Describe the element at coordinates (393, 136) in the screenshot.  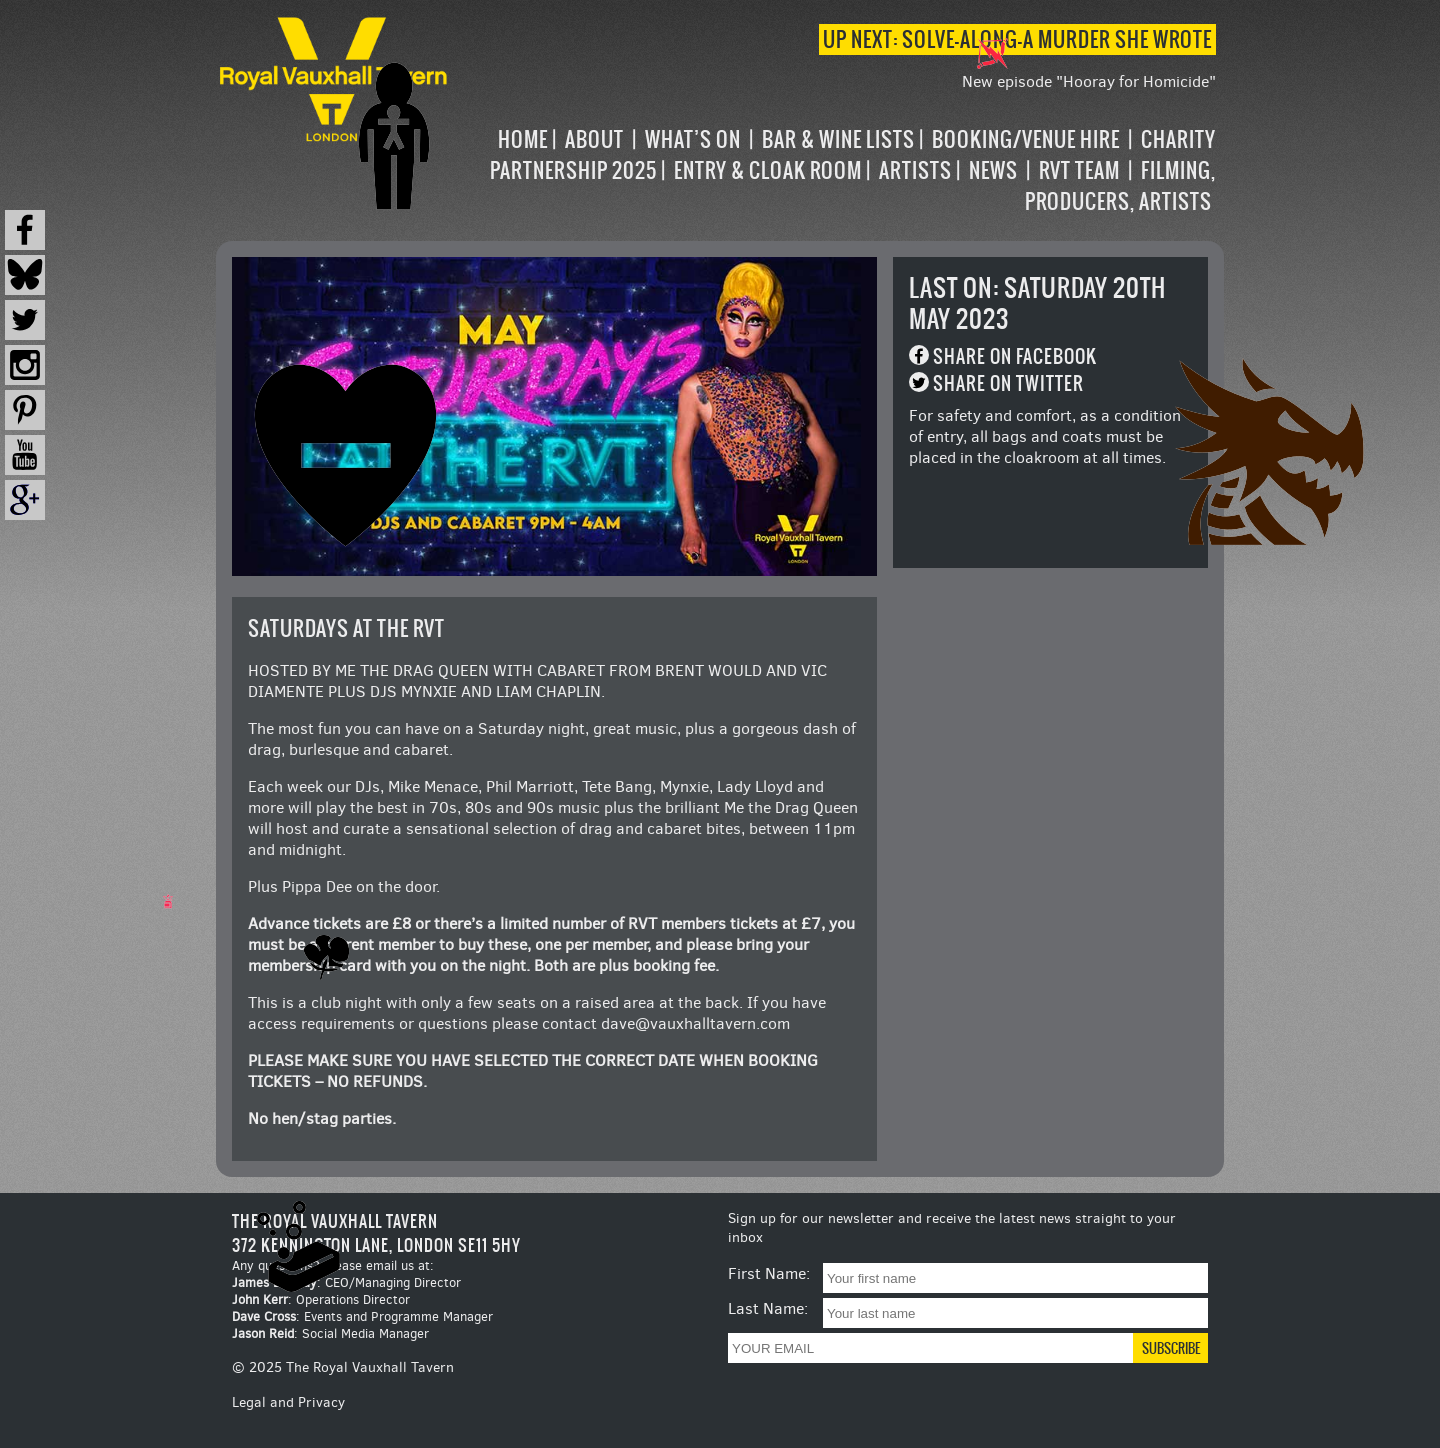
I see `access meditation or mindfulness features` at that location.